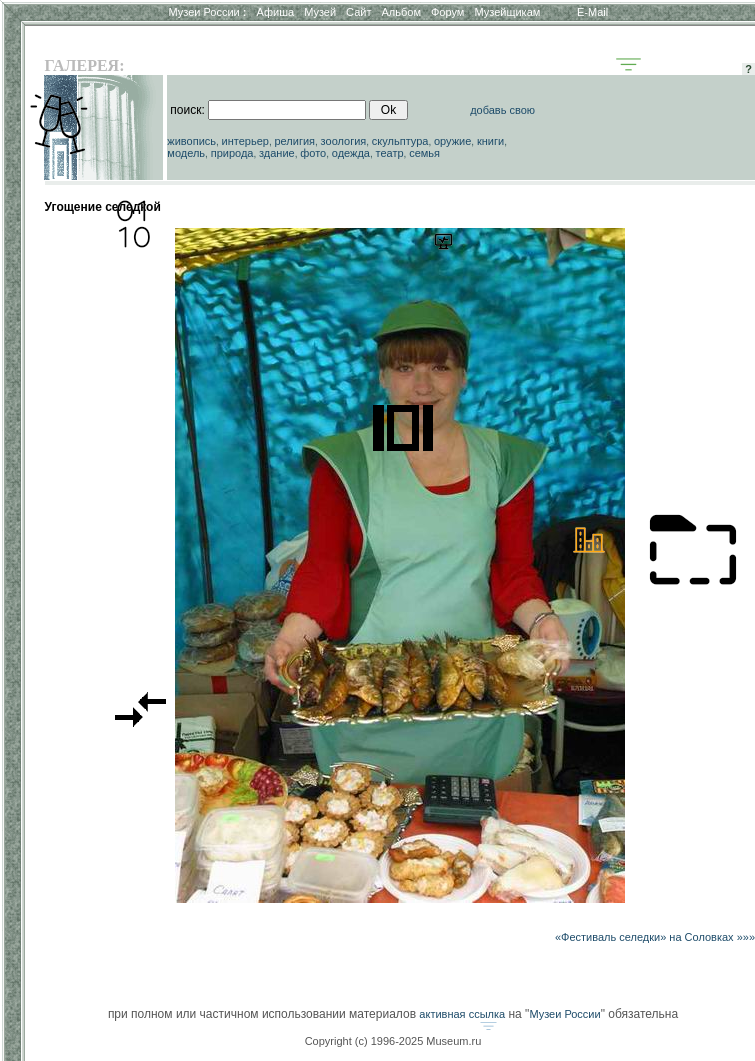 This screenshot has height=1061, width=755. I want to click on view city or urban locations, so click(589, 540).